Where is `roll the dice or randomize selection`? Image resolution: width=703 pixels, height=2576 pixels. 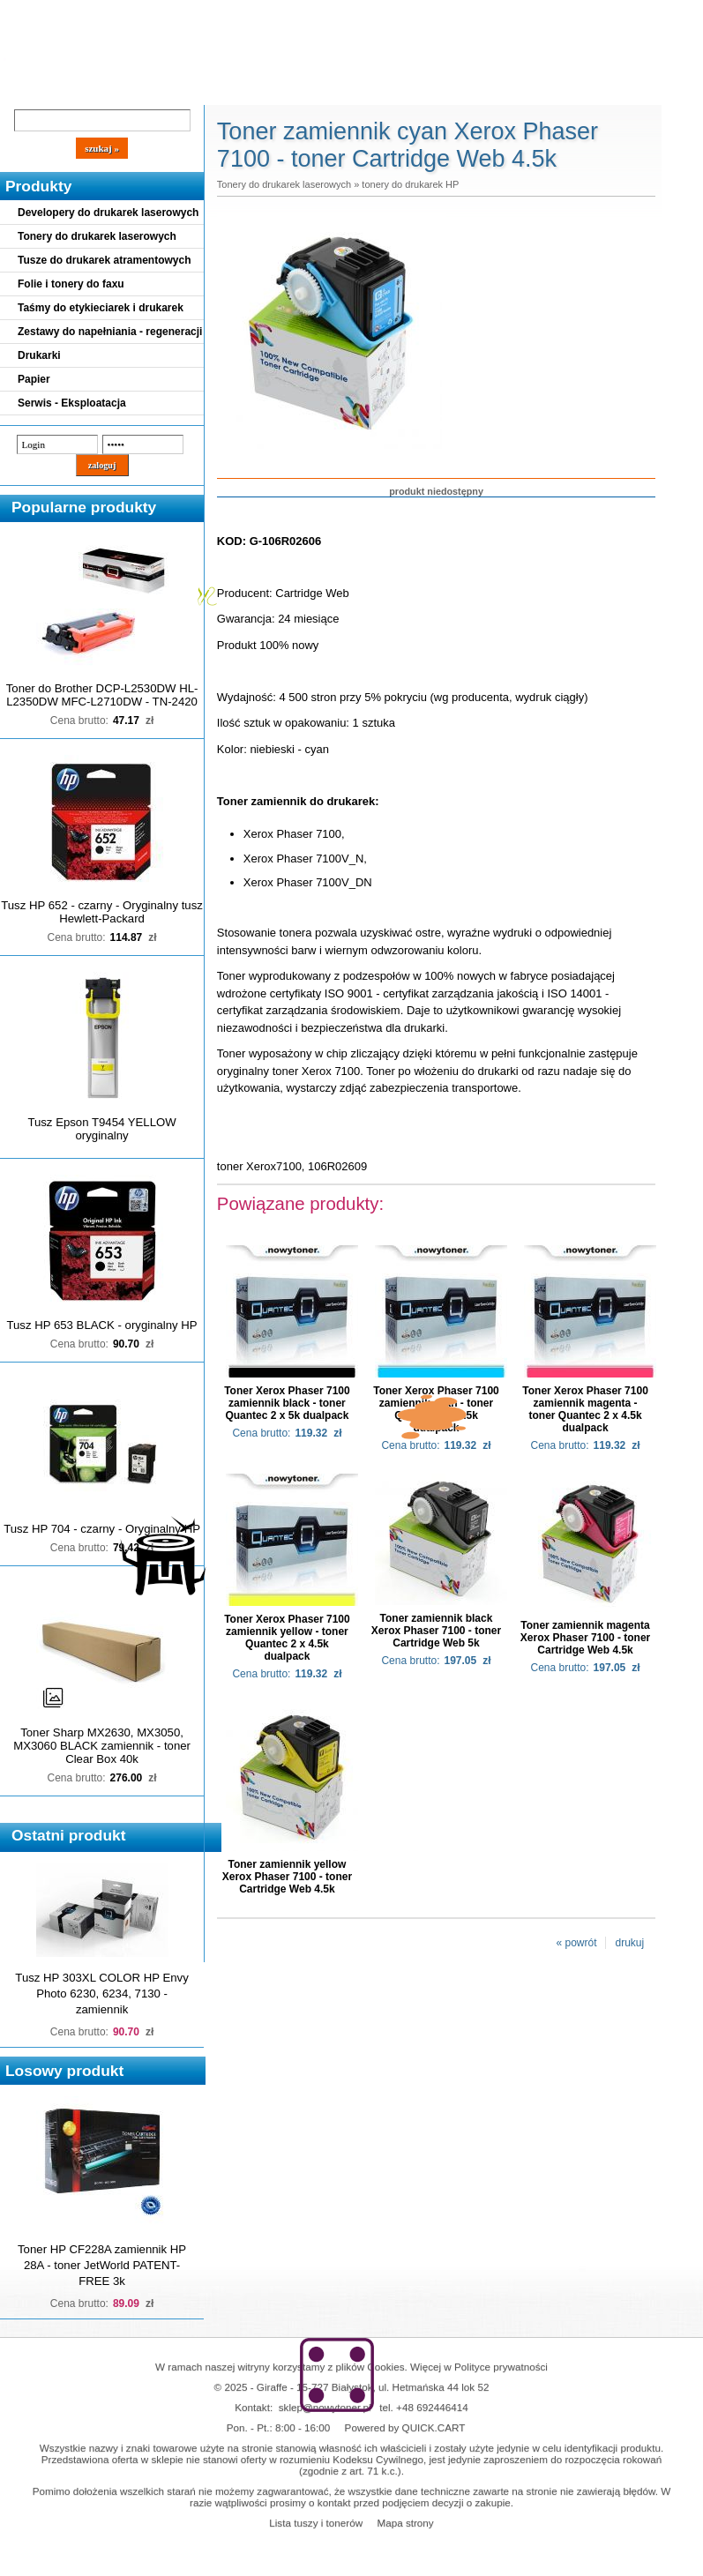 roll the dice or randomize selection is located at coordinates (337, 2375).